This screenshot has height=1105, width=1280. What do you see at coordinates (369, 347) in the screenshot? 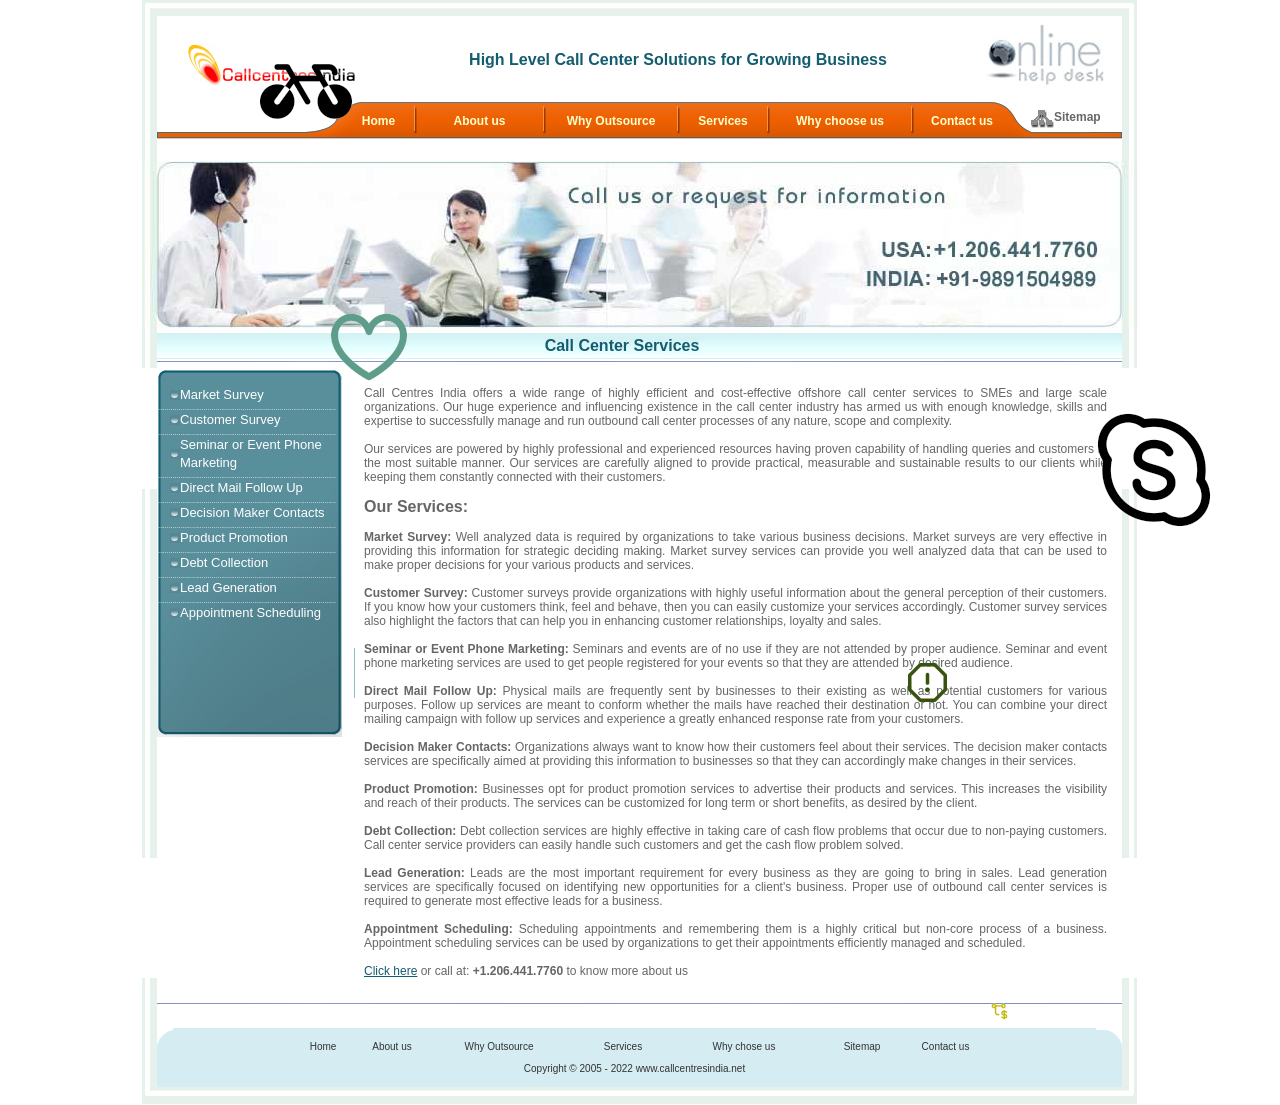
I see `like or favorite an item` at bounding box center [369, 347].